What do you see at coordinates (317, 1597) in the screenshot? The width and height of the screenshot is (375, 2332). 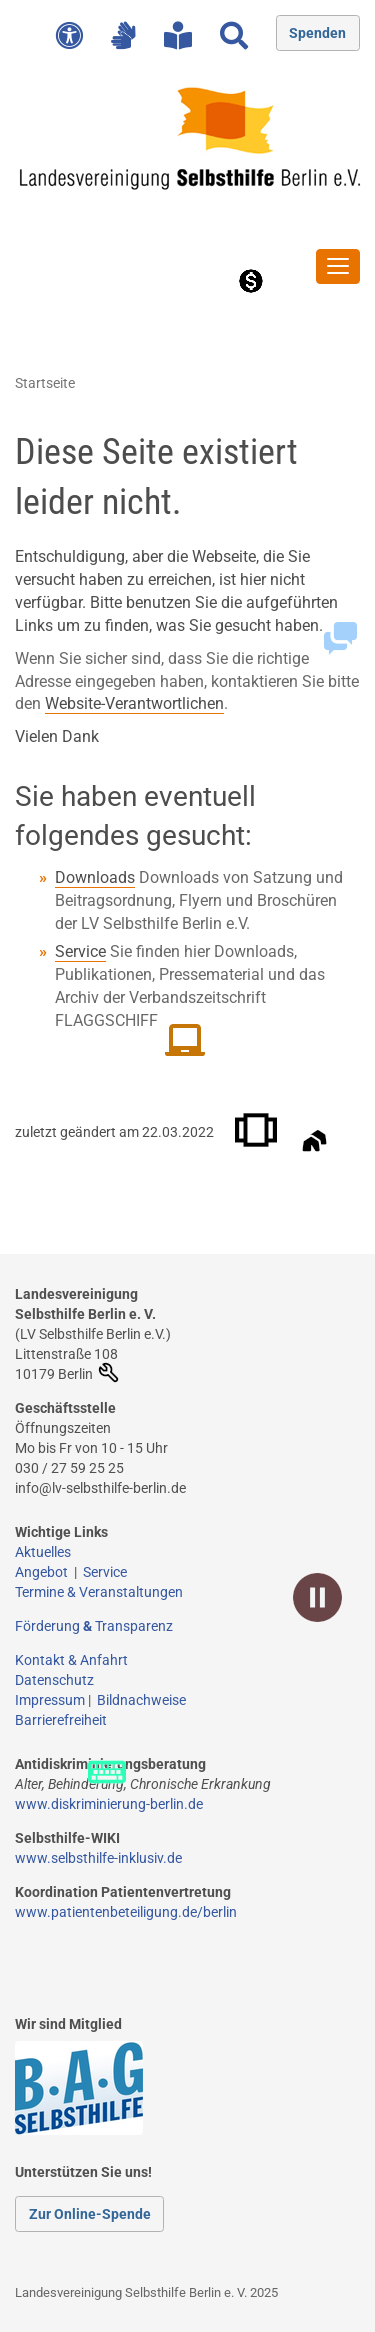 I see `pause media playback` at bounding box center [317, 1597].